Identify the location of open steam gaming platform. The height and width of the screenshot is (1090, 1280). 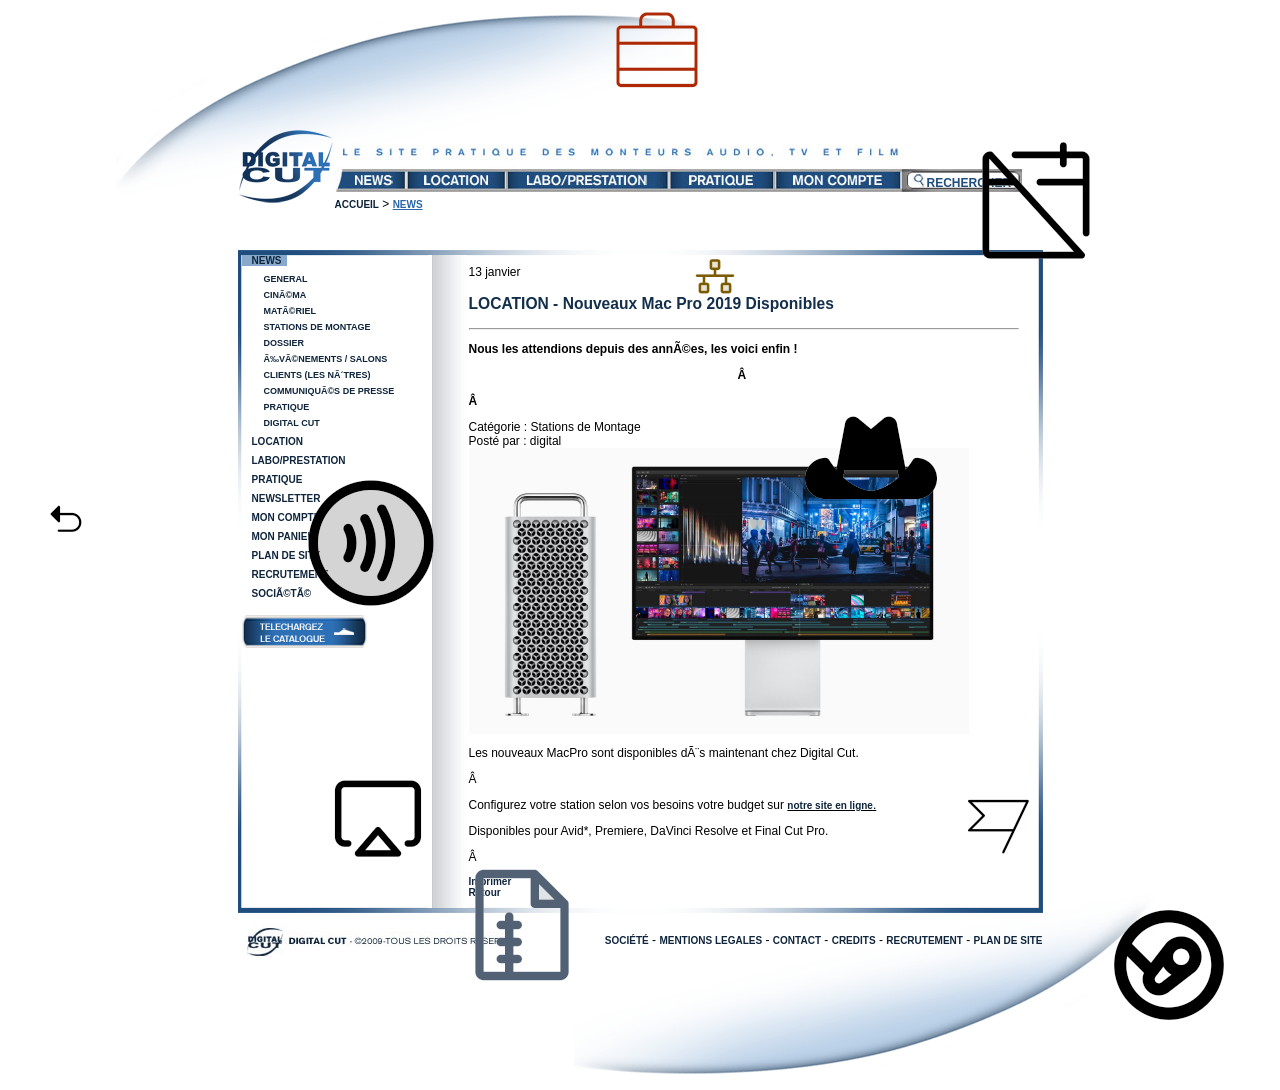
(1169, 965).